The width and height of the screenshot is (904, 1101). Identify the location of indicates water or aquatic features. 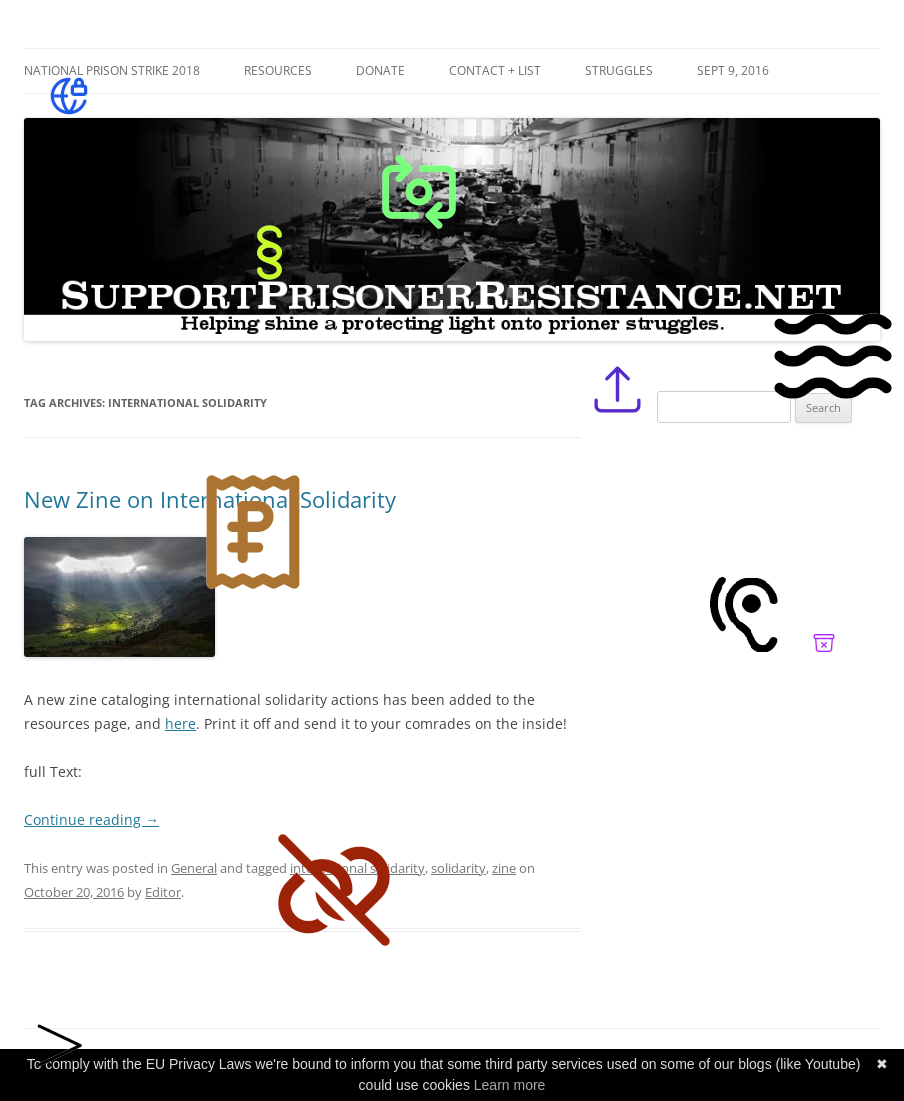
(833, 356).